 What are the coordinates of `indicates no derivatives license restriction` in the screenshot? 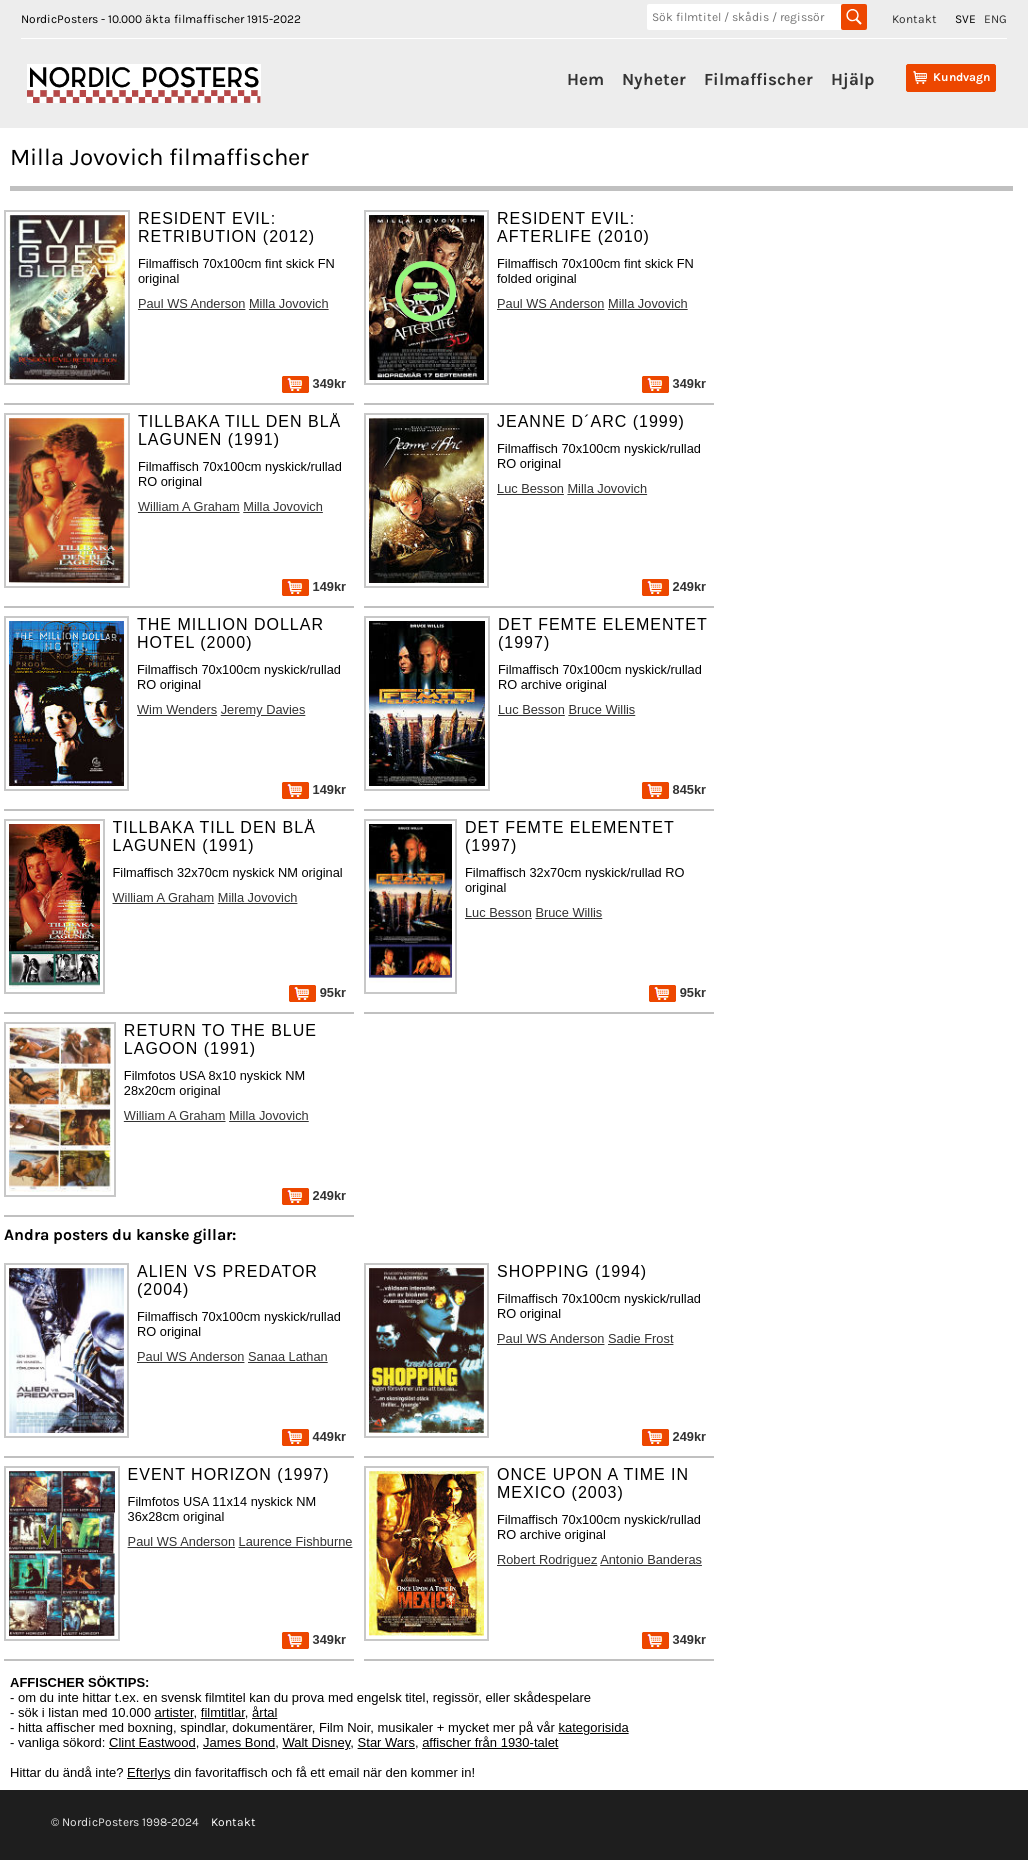 It's located at (425, 291).